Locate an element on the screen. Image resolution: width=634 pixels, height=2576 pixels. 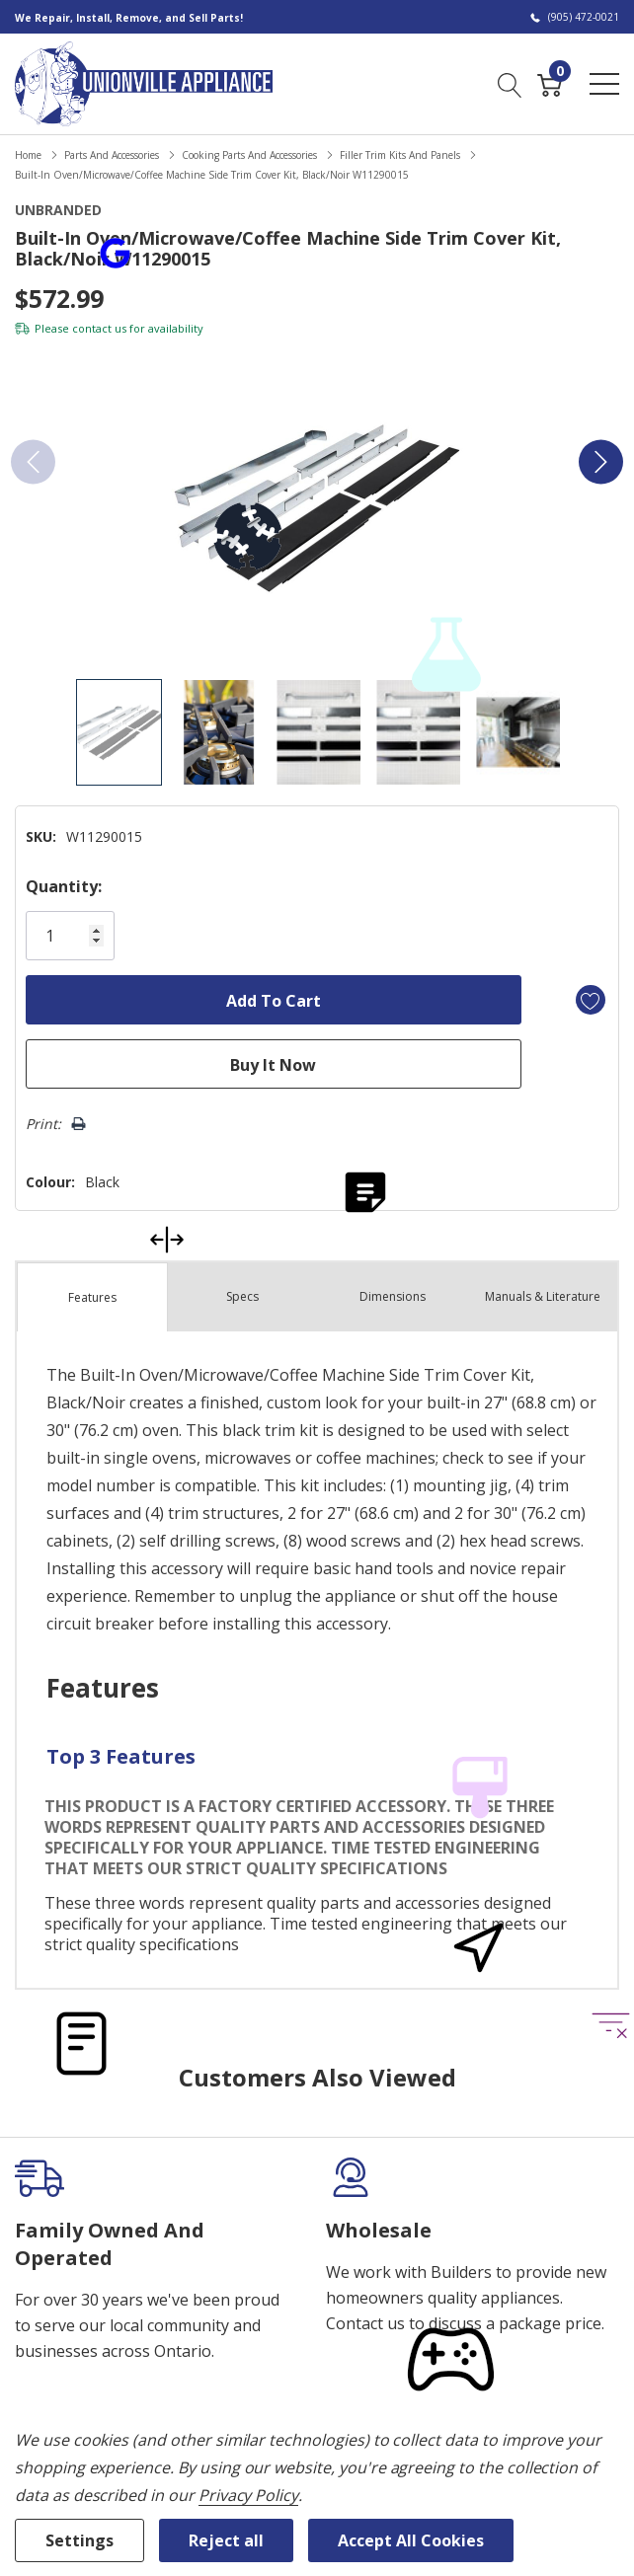
access navigation or directions is located at coordinates (477, 1948).